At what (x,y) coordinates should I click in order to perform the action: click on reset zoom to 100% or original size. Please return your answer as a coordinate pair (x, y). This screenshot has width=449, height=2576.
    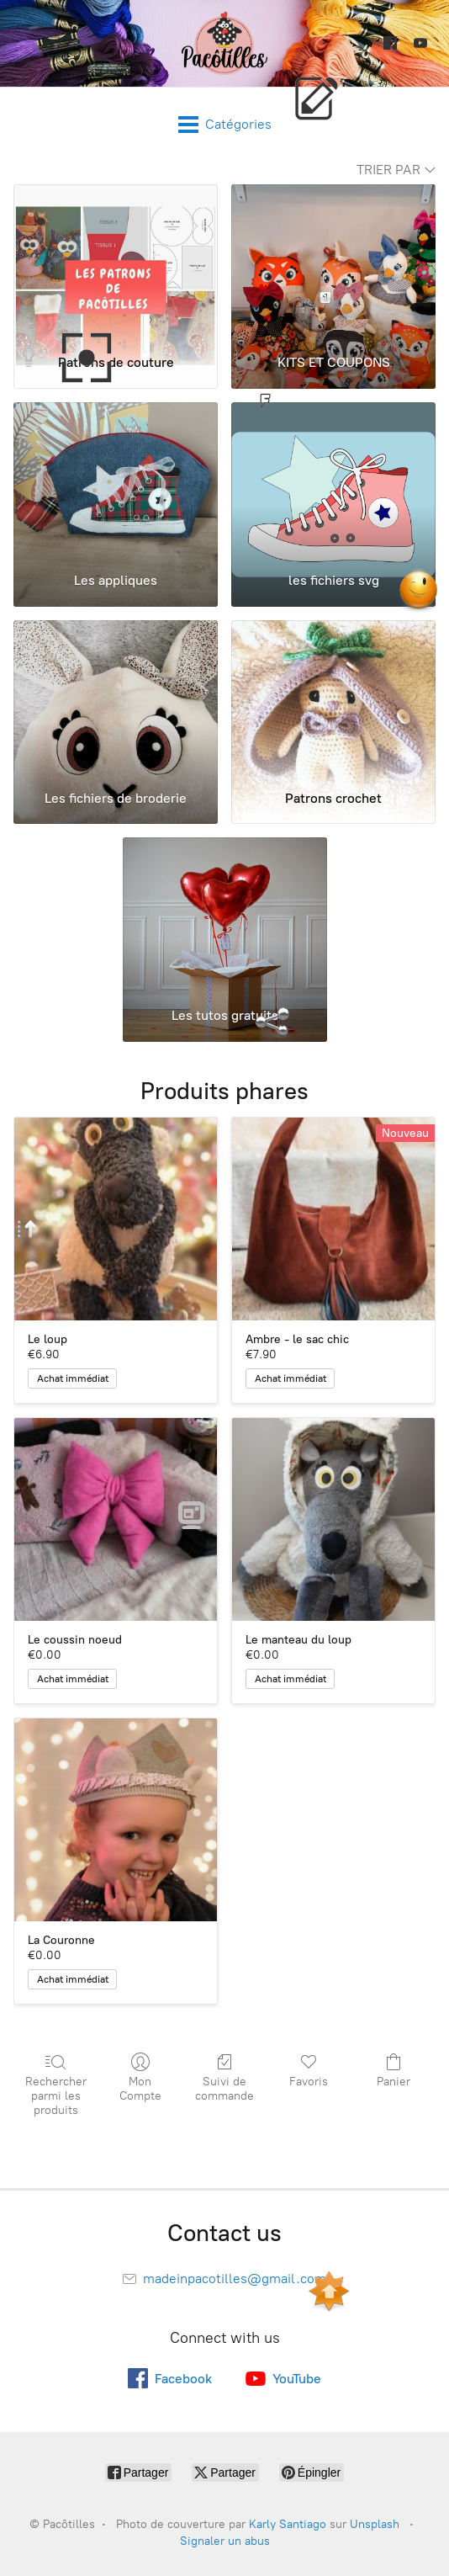
    Looking at the image, I should click on (325, 297).